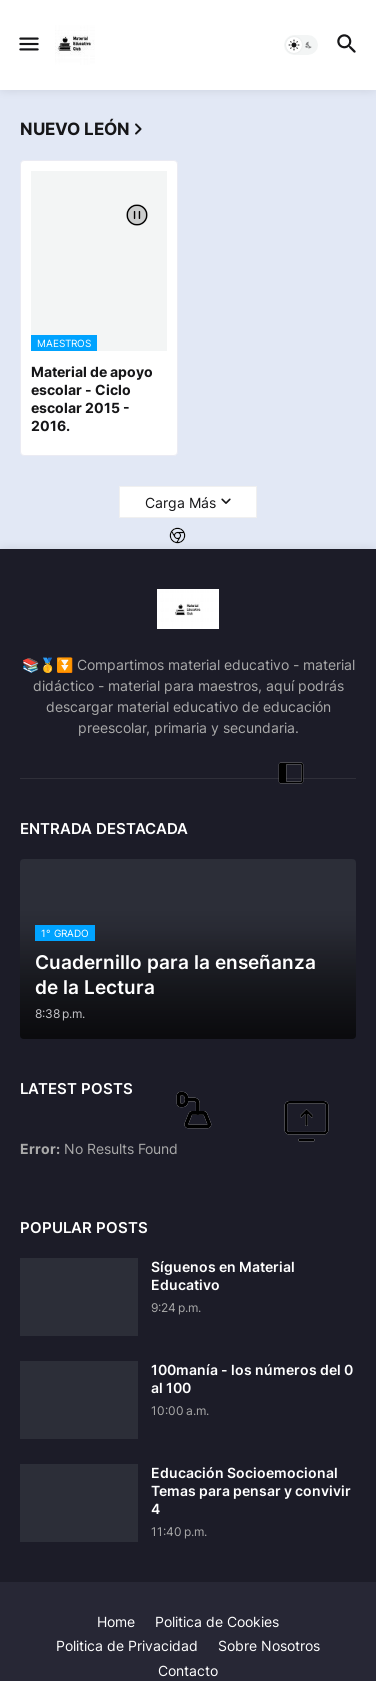 This screenshot has height=1681, width=376. I want to click on pause media playback, so click(137, 215).